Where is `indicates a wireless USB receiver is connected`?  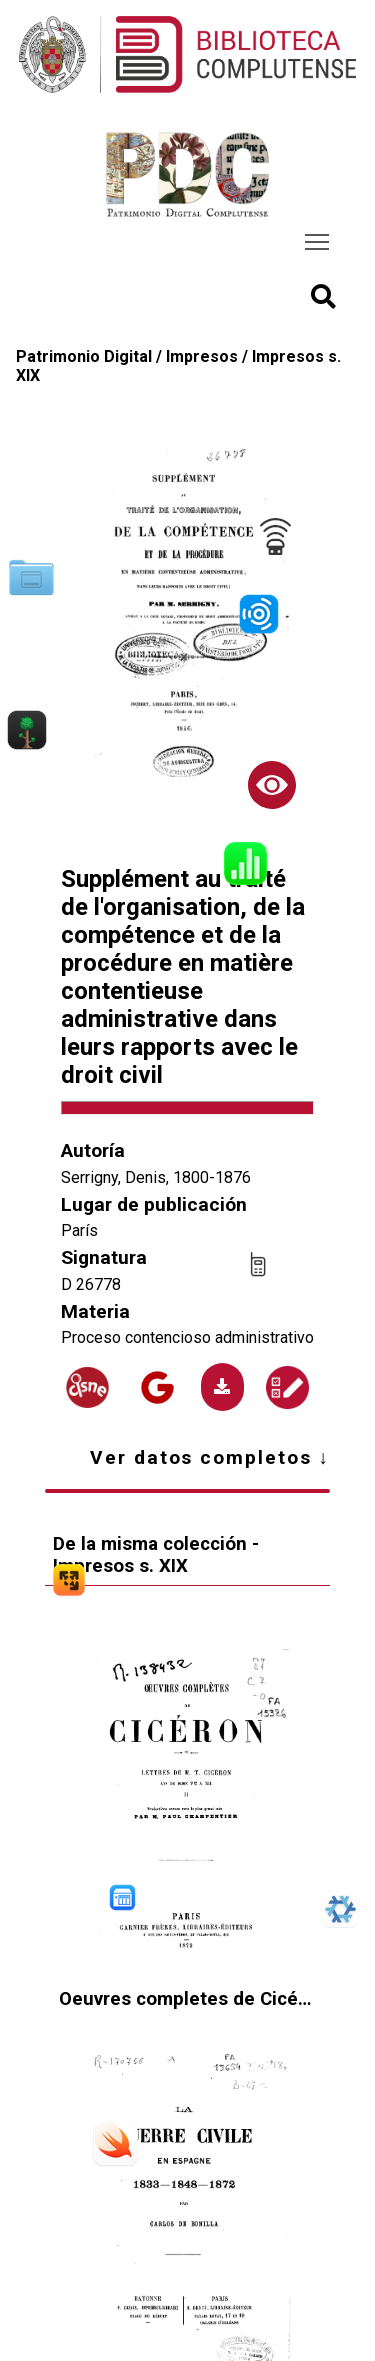 indicates a wireless USB receiver is connected is located at coordinates (275, 536).